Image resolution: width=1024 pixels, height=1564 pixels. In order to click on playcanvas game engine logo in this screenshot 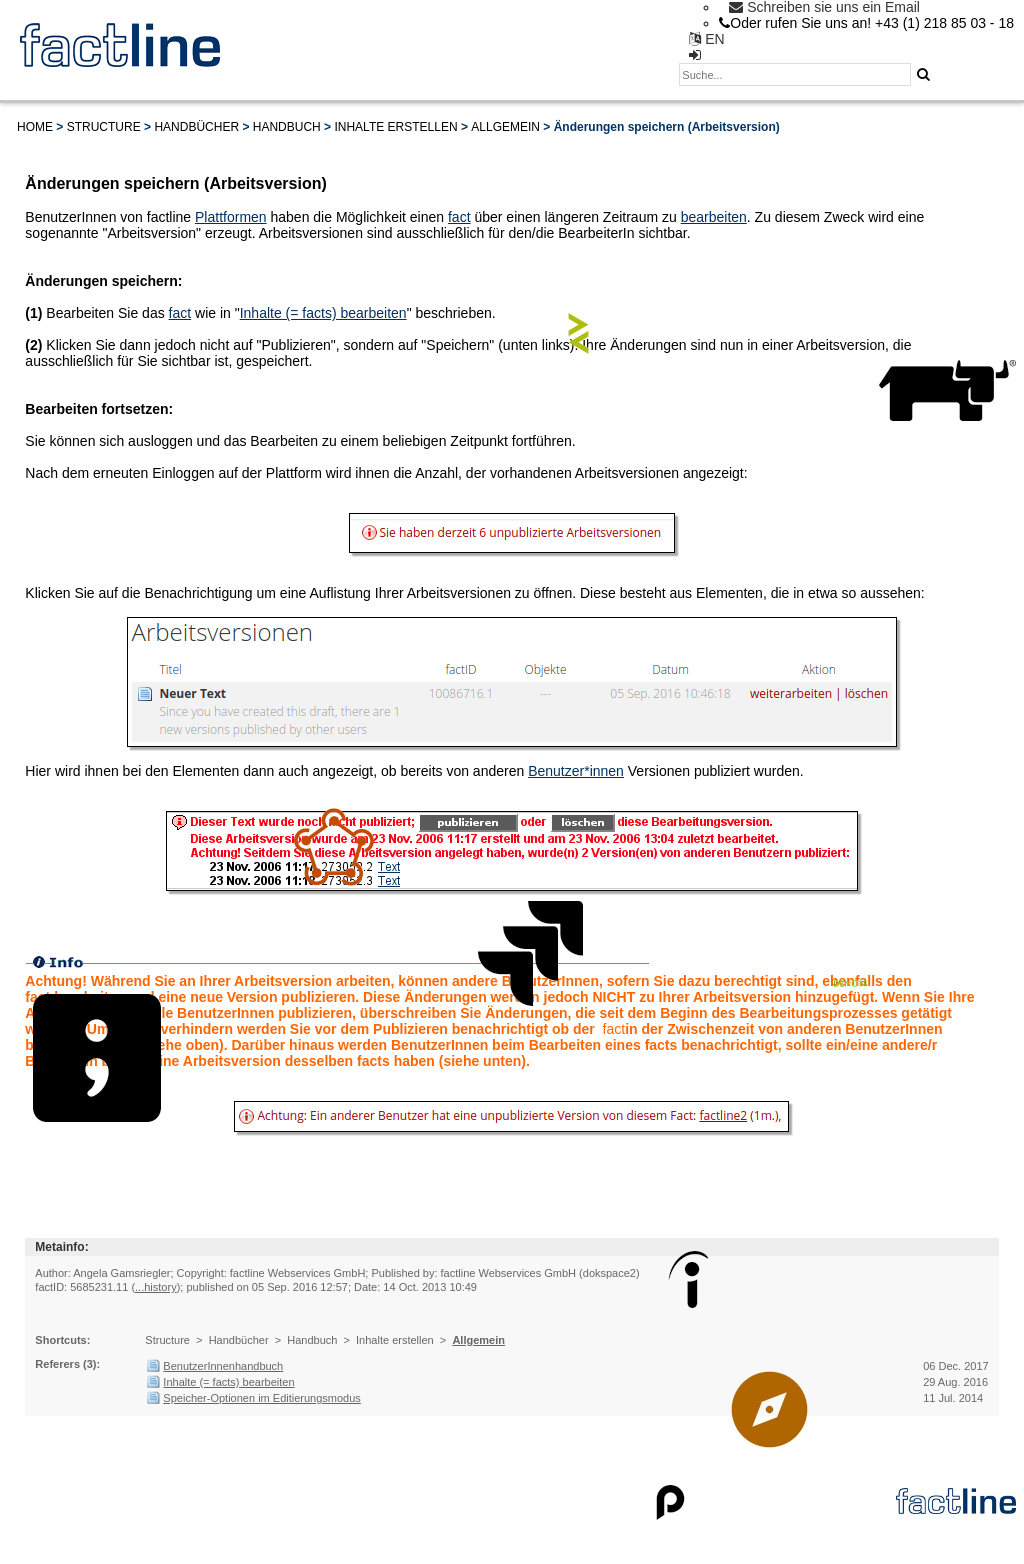, I will do `click(578, 333)`.